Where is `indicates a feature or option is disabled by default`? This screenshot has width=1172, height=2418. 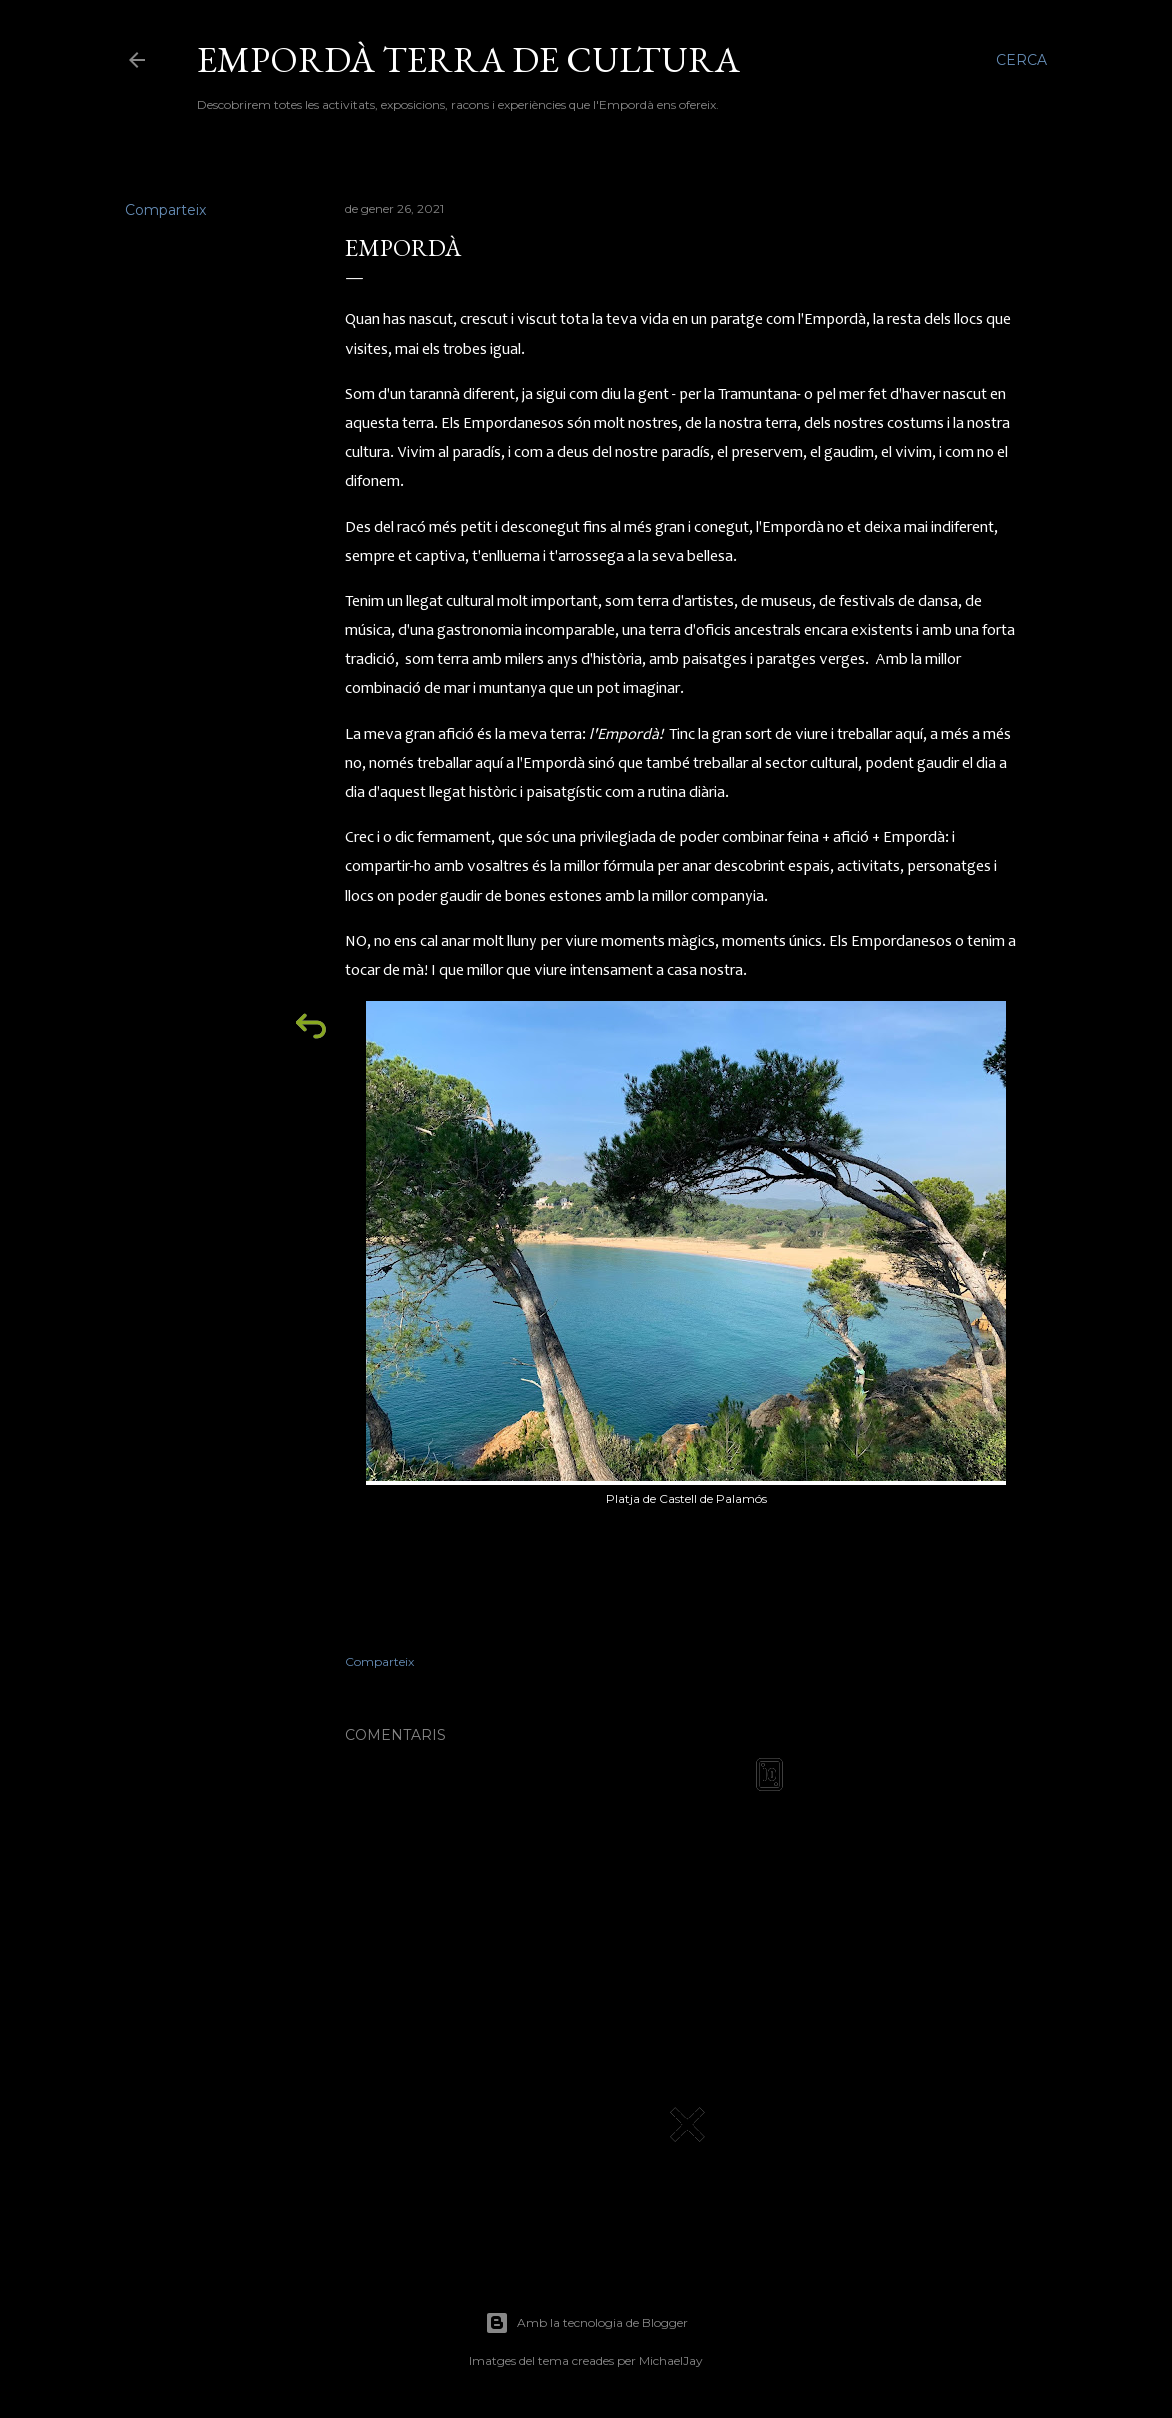
indicates a feature or option is disabled by default is located at coordinates (687, 2124).